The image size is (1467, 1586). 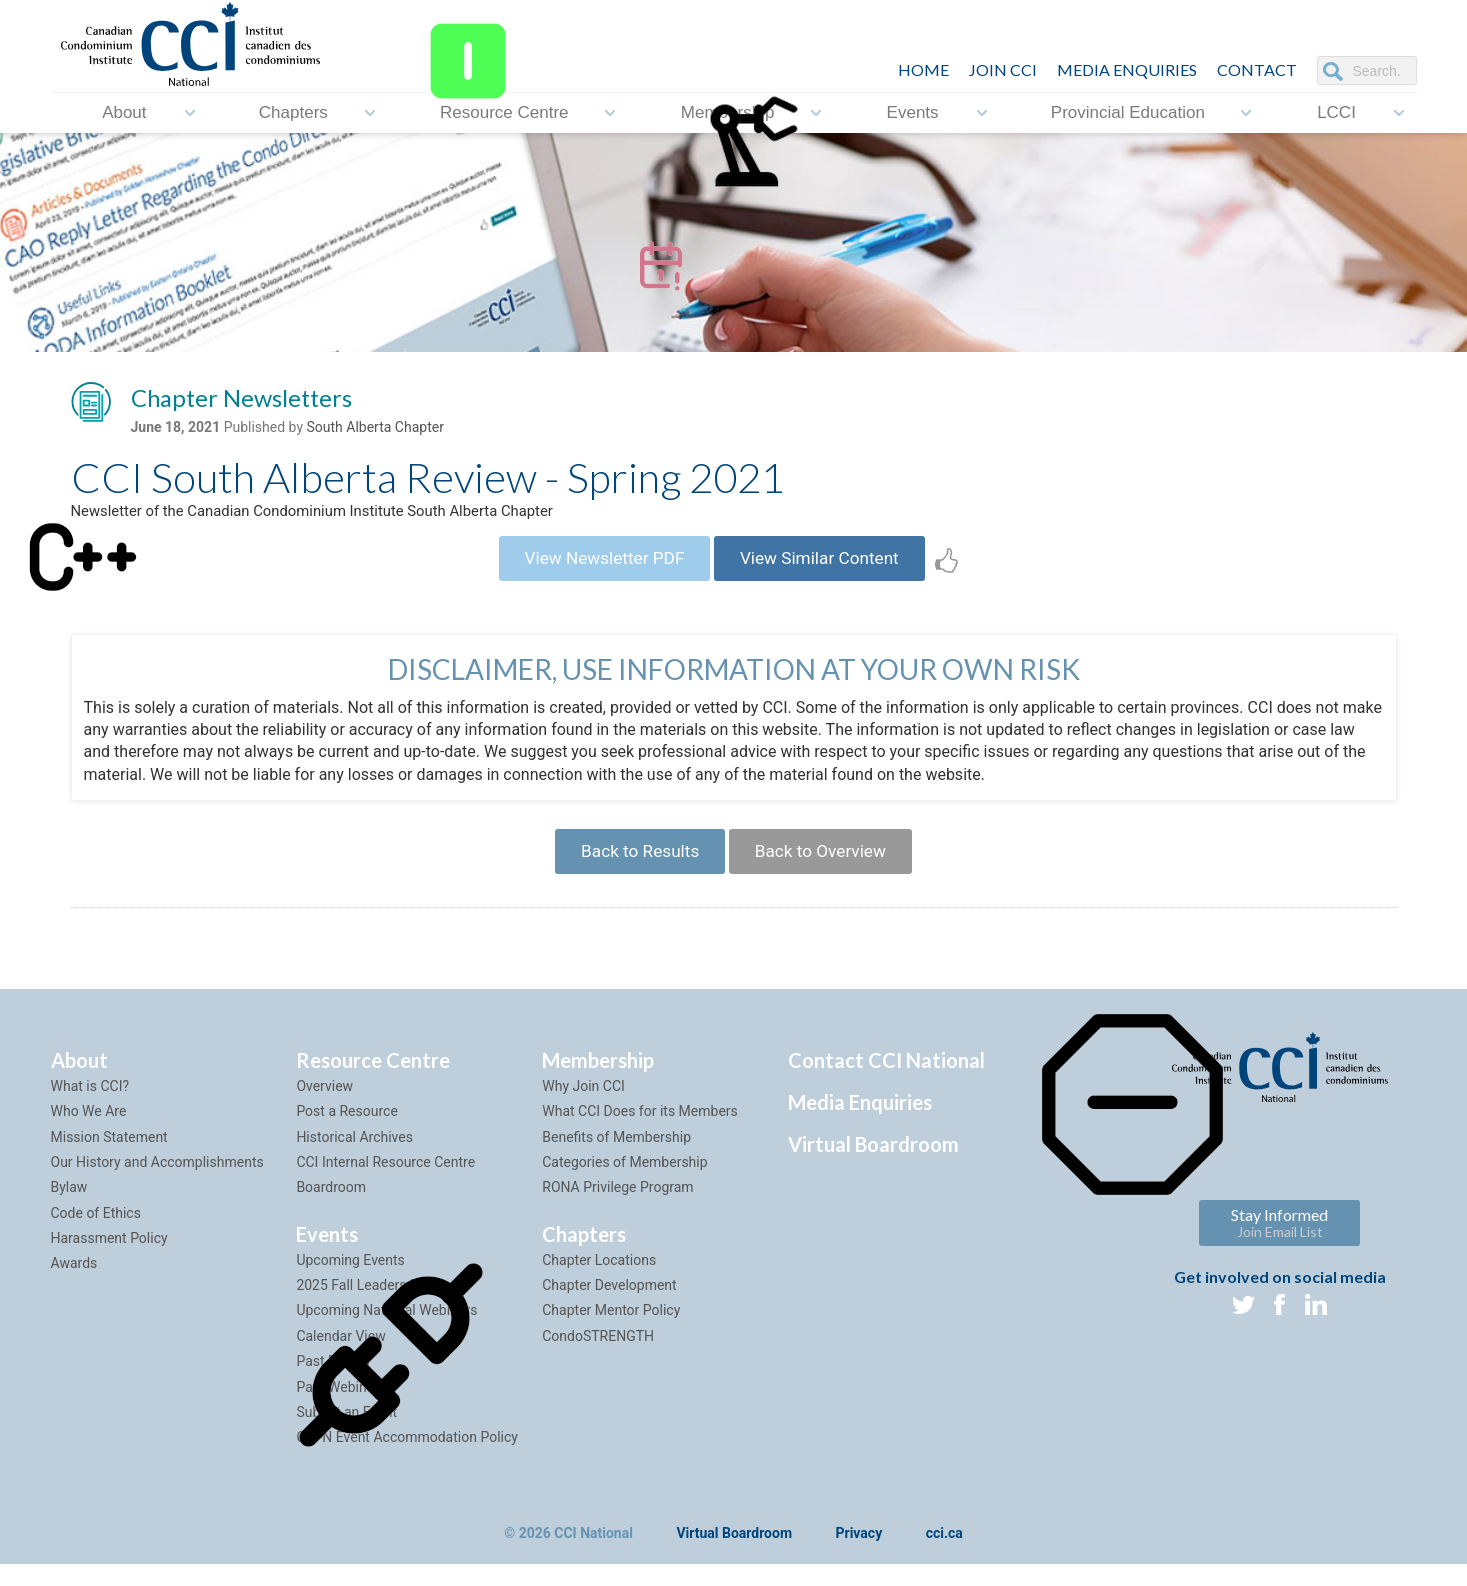 What do you see at coordinates (1132, 1104) in the screenshot?
I see `indicates blocked or restricted content` at bounding box center [1132, 1104].